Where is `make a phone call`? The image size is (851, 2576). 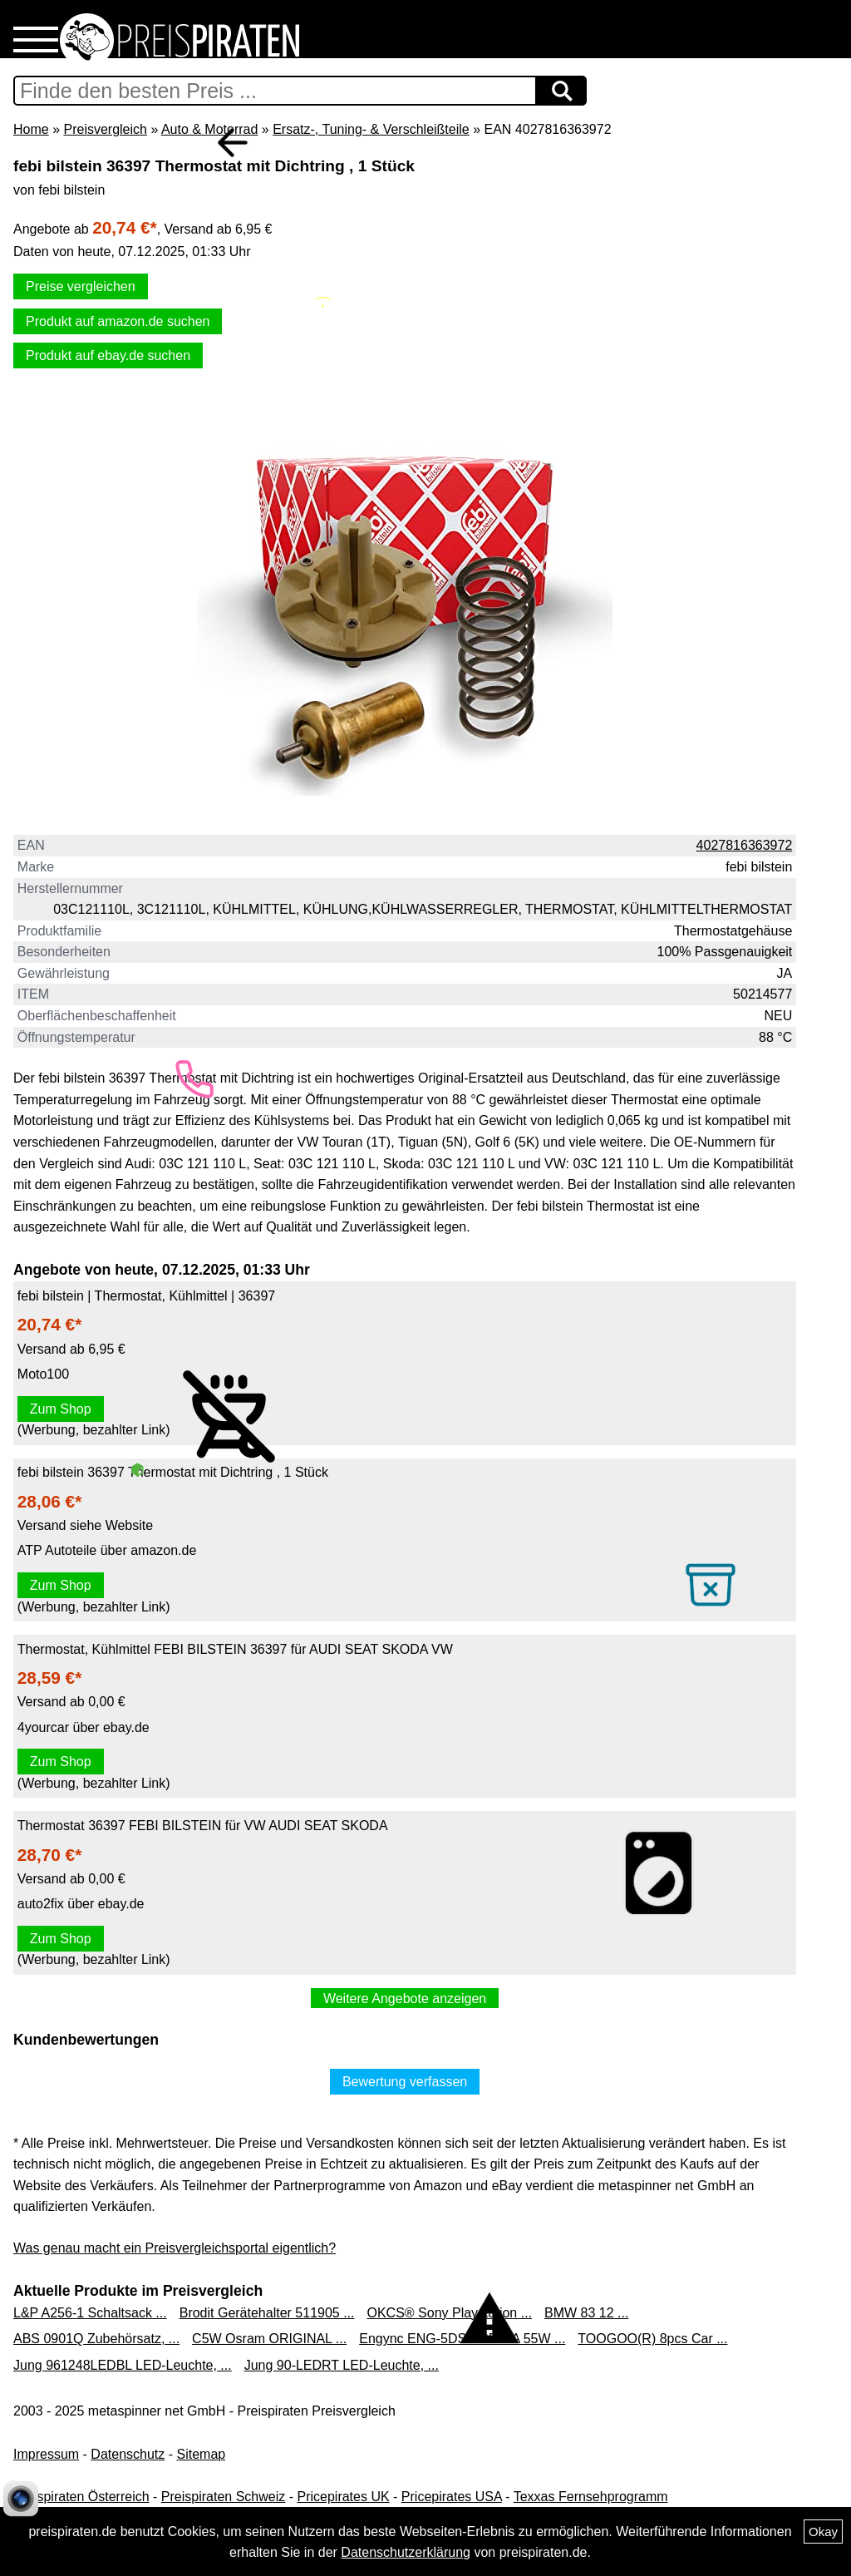 make a phone call is located at coordinates (194, 1079).